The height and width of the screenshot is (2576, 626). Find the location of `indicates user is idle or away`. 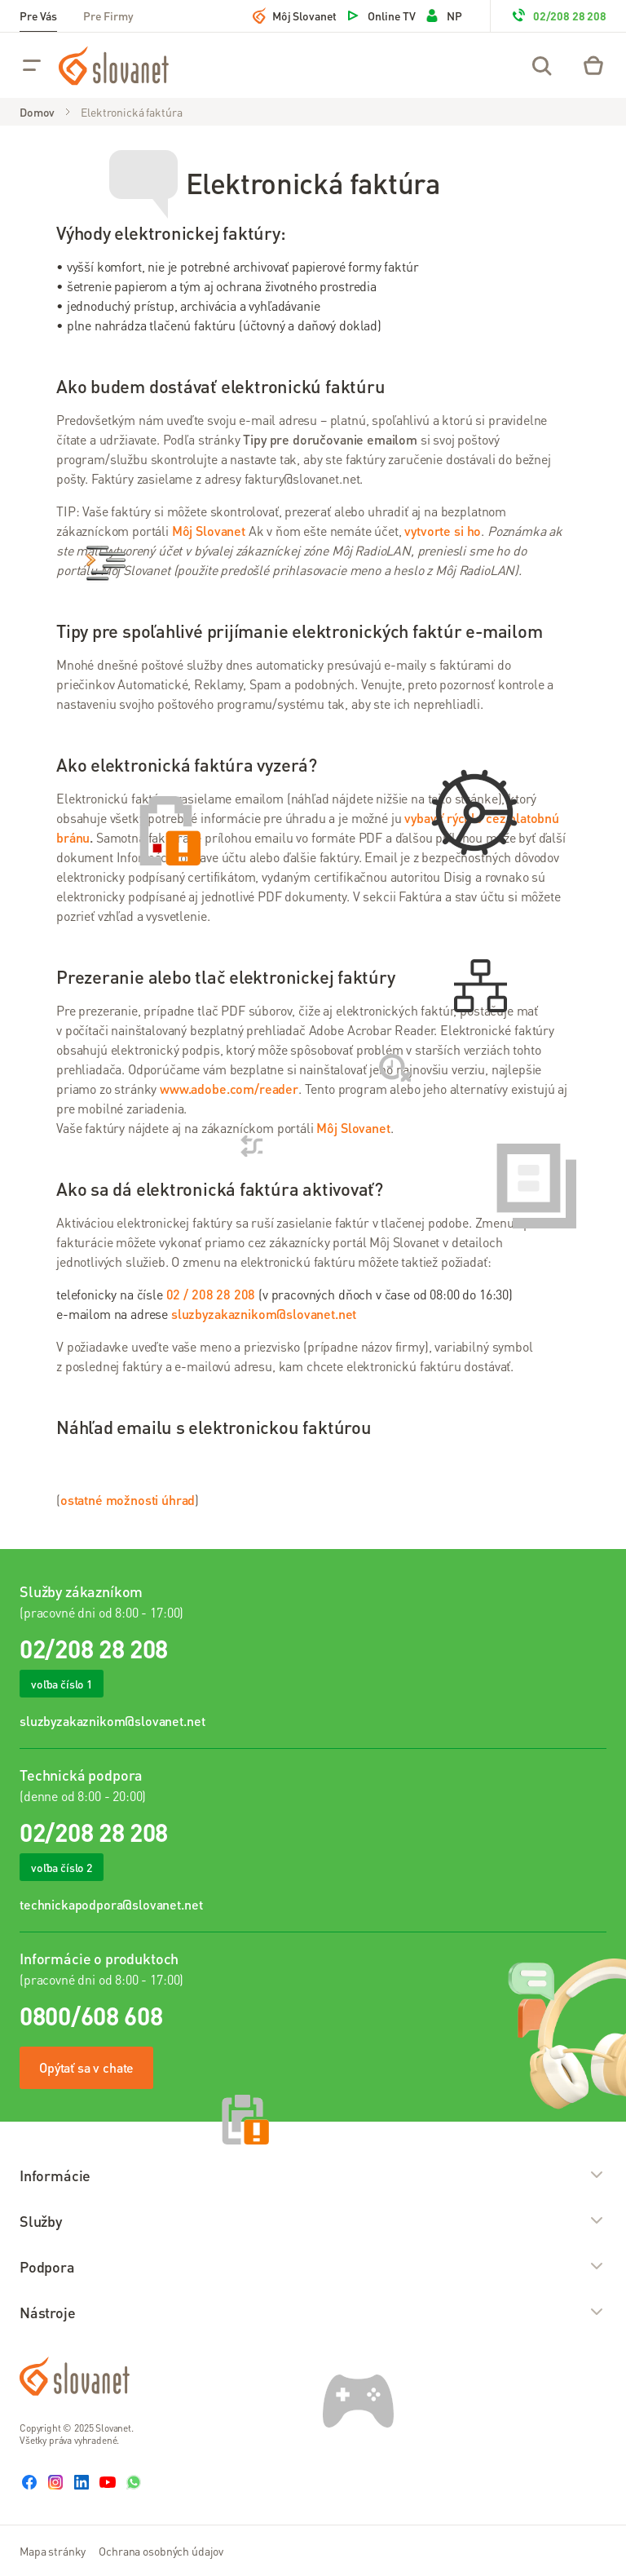

indicates user is idle or away is located at coordinates (143, 184).